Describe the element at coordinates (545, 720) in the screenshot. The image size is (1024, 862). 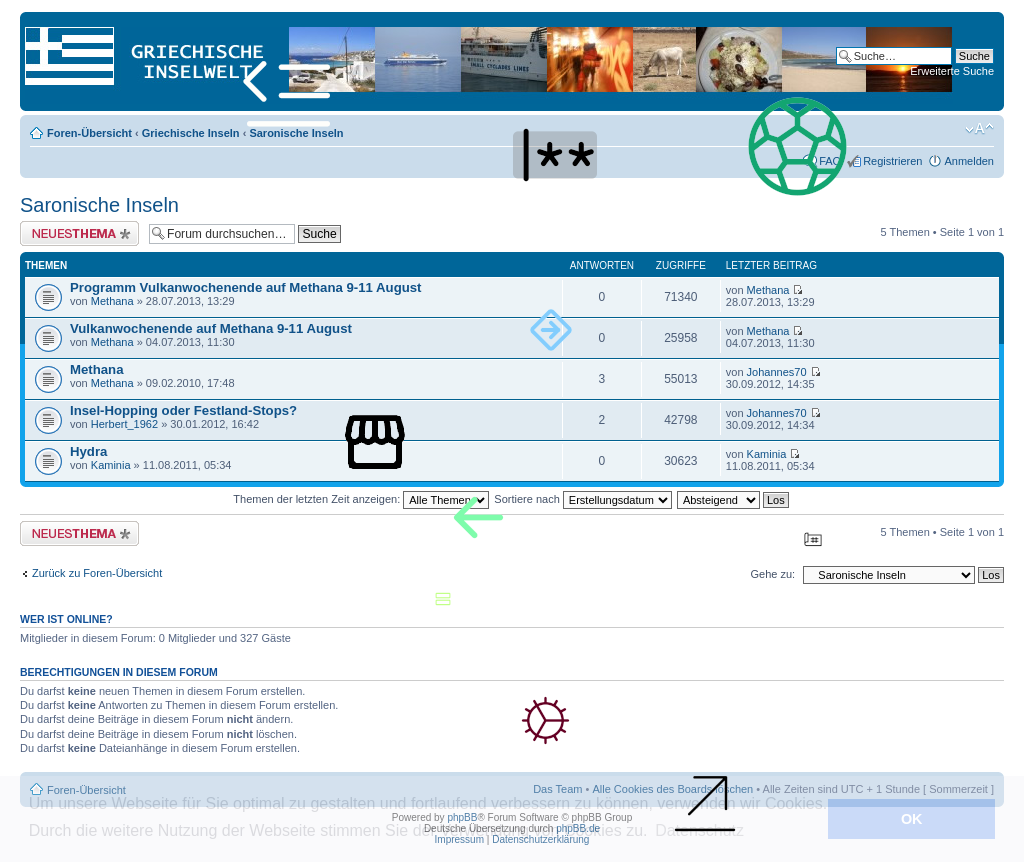
I see `access settings or preferences` at that location.